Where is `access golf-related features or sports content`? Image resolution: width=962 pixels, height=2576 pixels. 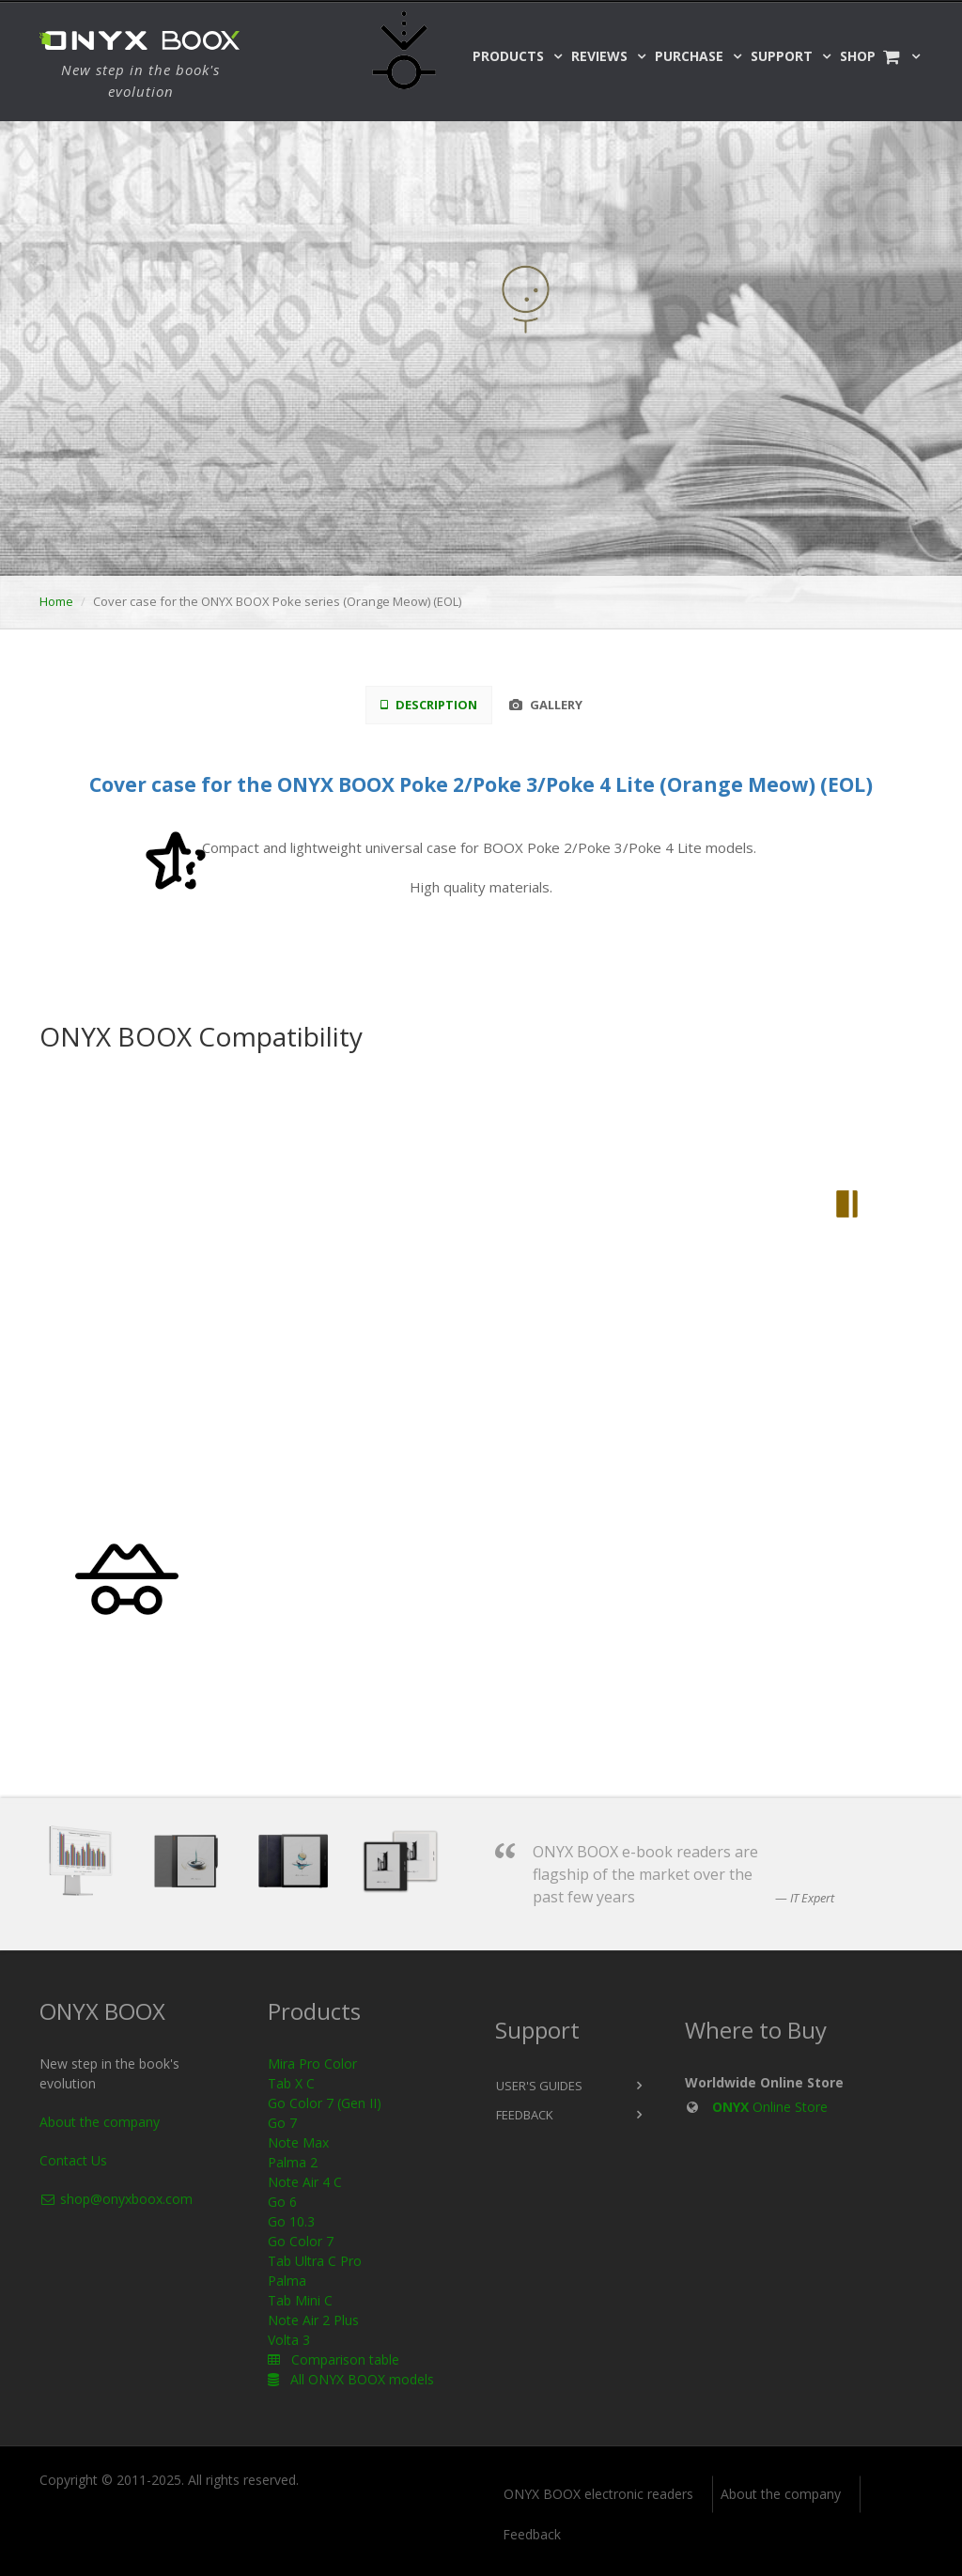 access golf-related features or sports content is located at coordinates (525, 298).